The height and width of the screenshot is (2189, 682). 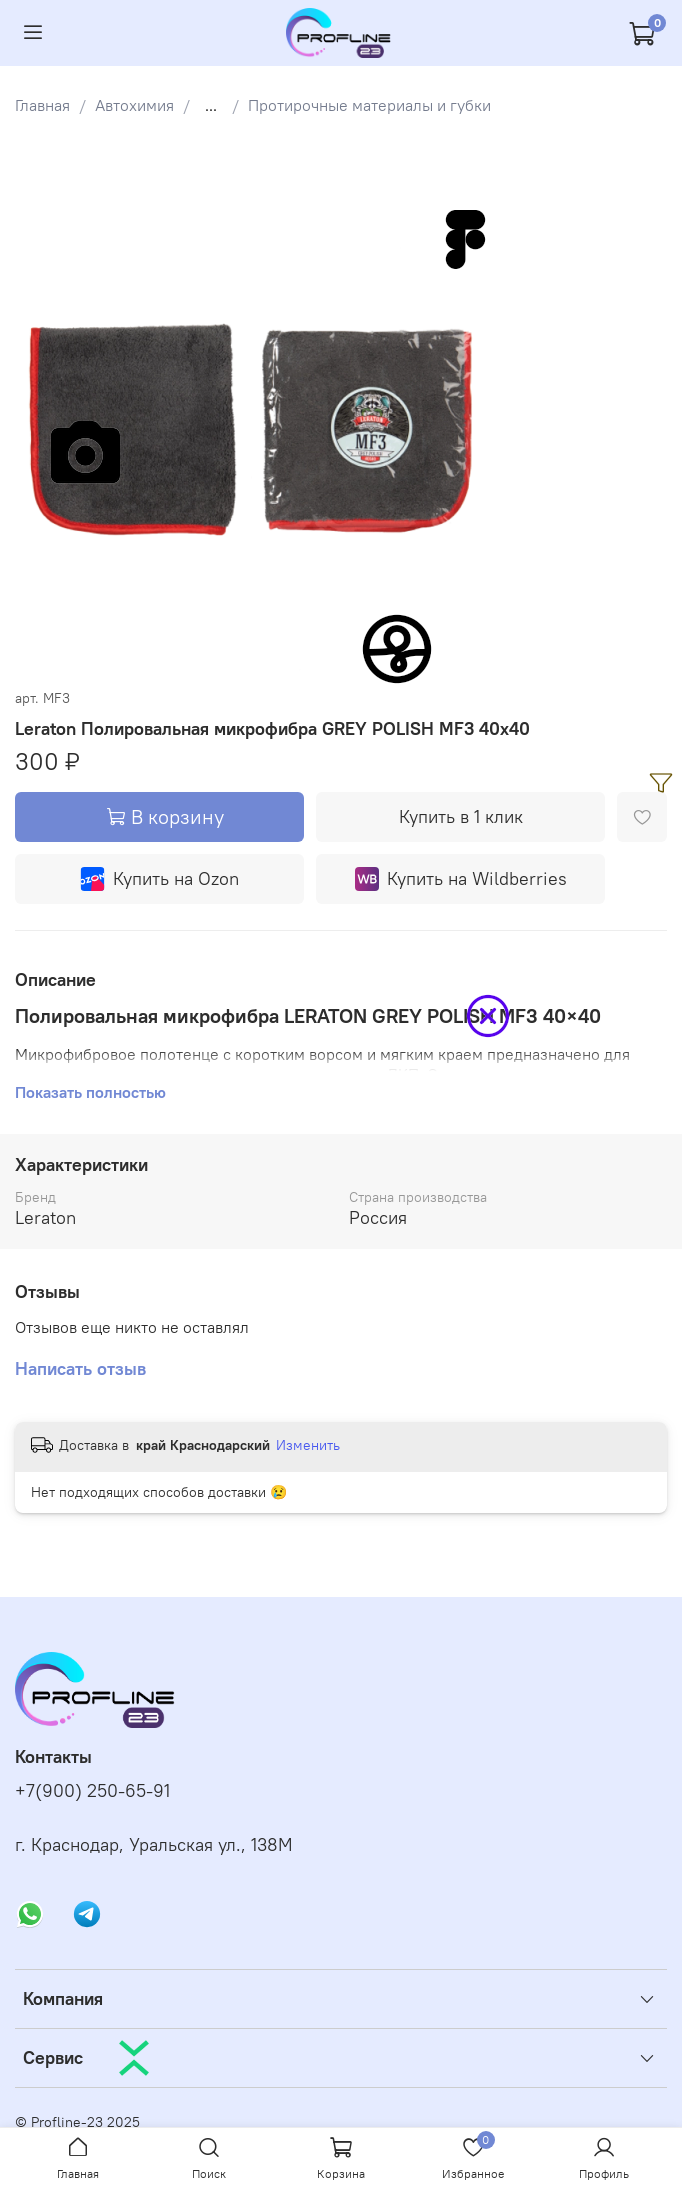 I want to click on take a photo, so click(x=85, y=455).